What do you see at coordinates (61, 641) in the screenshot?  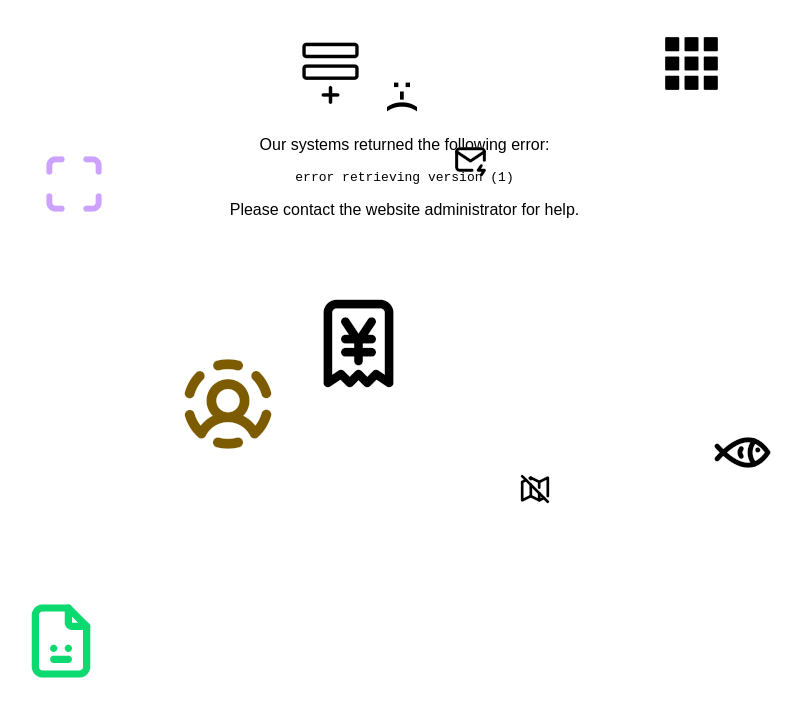 I see `document with neutral status or feedback` at bounding box center [61, 641].